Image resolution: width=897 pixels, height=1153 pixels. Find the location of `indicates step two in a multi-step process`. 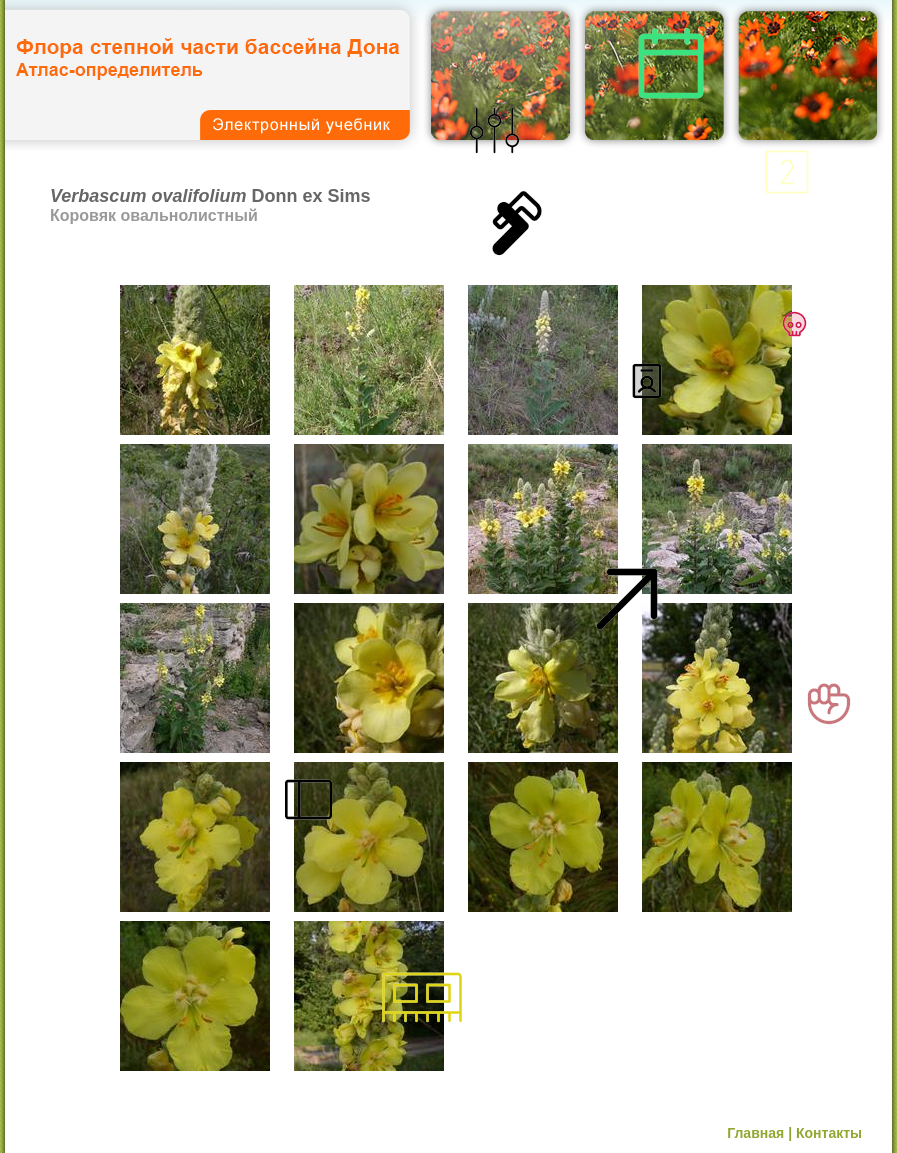

indicates step two in a multi-step process is located at coordinates (787, 172).